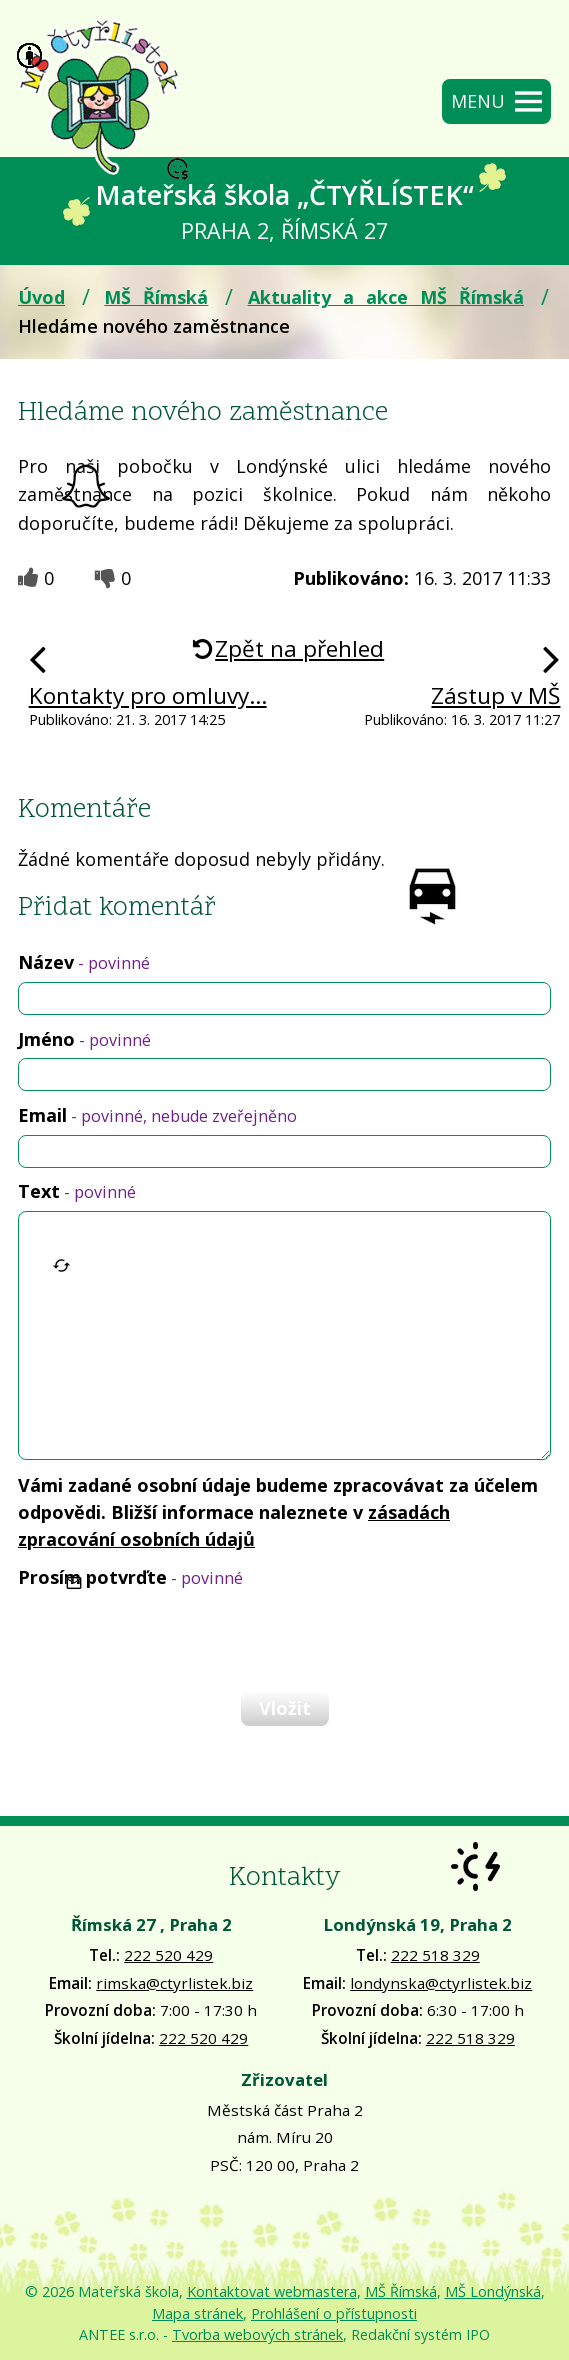 This screenshot has width=569, height=2360. I want to click on open your email inbox, so click(74, 1583).